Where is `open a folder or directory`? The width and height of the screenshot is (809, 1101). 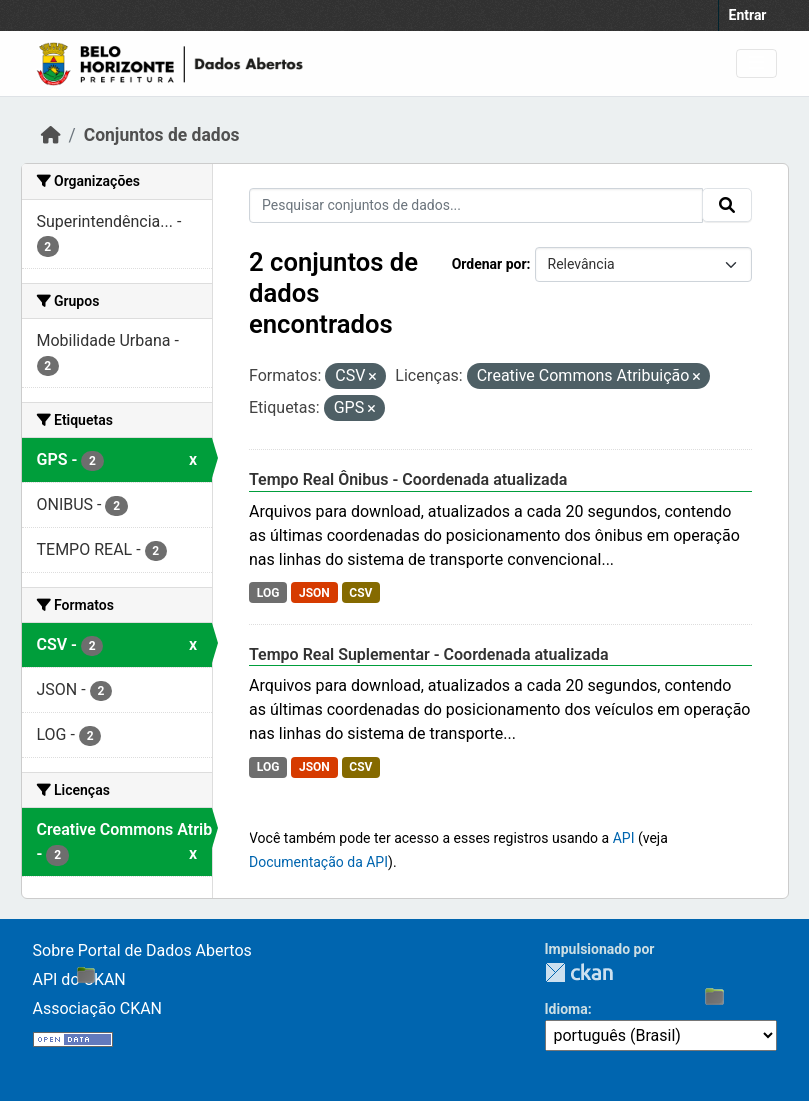
open a folder or directory is located at coordinates (86, 975).